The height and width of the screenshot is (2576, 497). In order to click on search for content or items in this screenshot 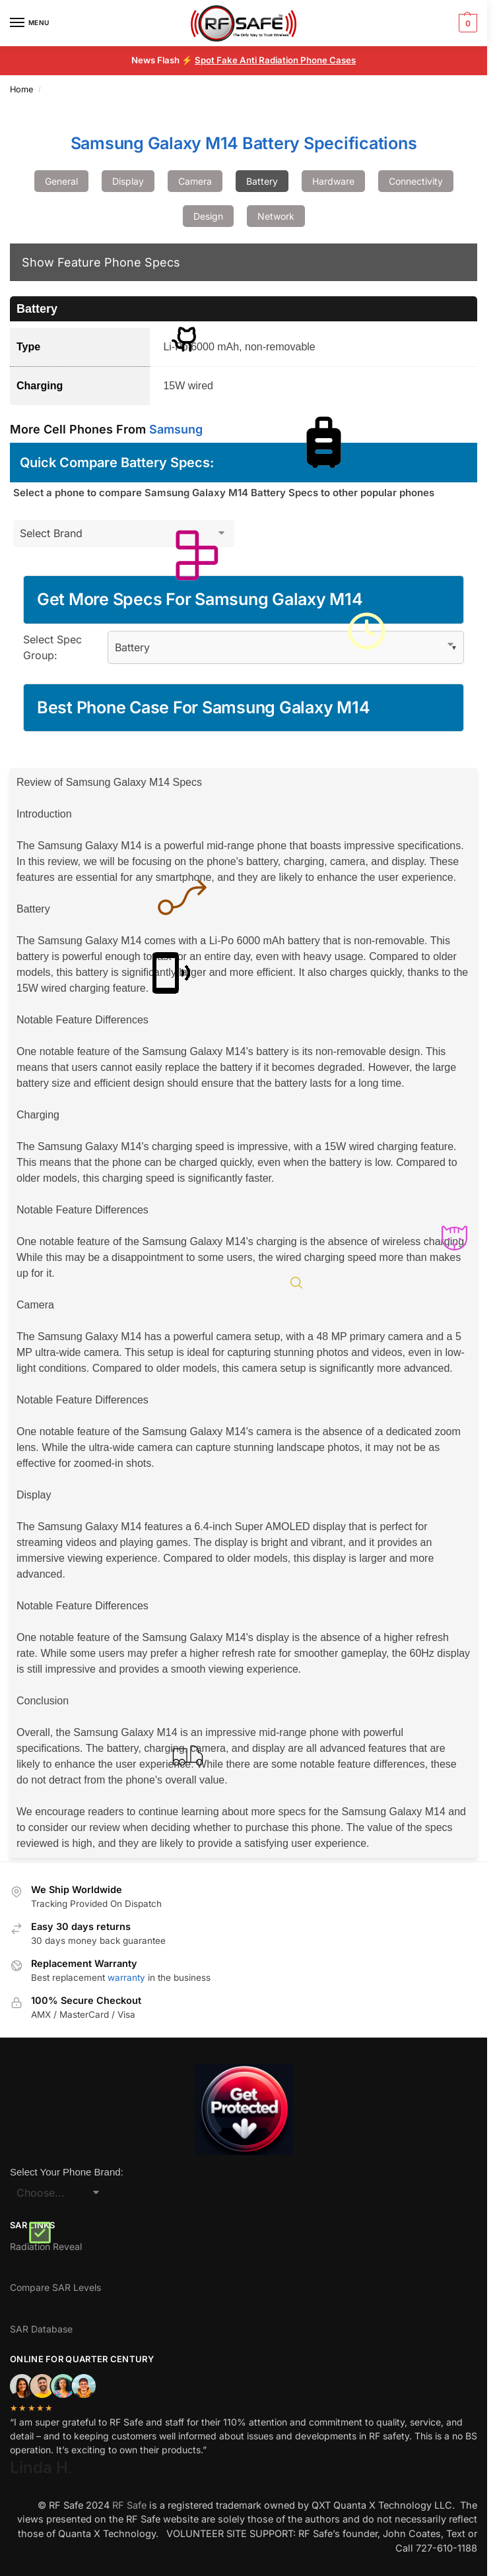, I will do `click(296, 1283)`.